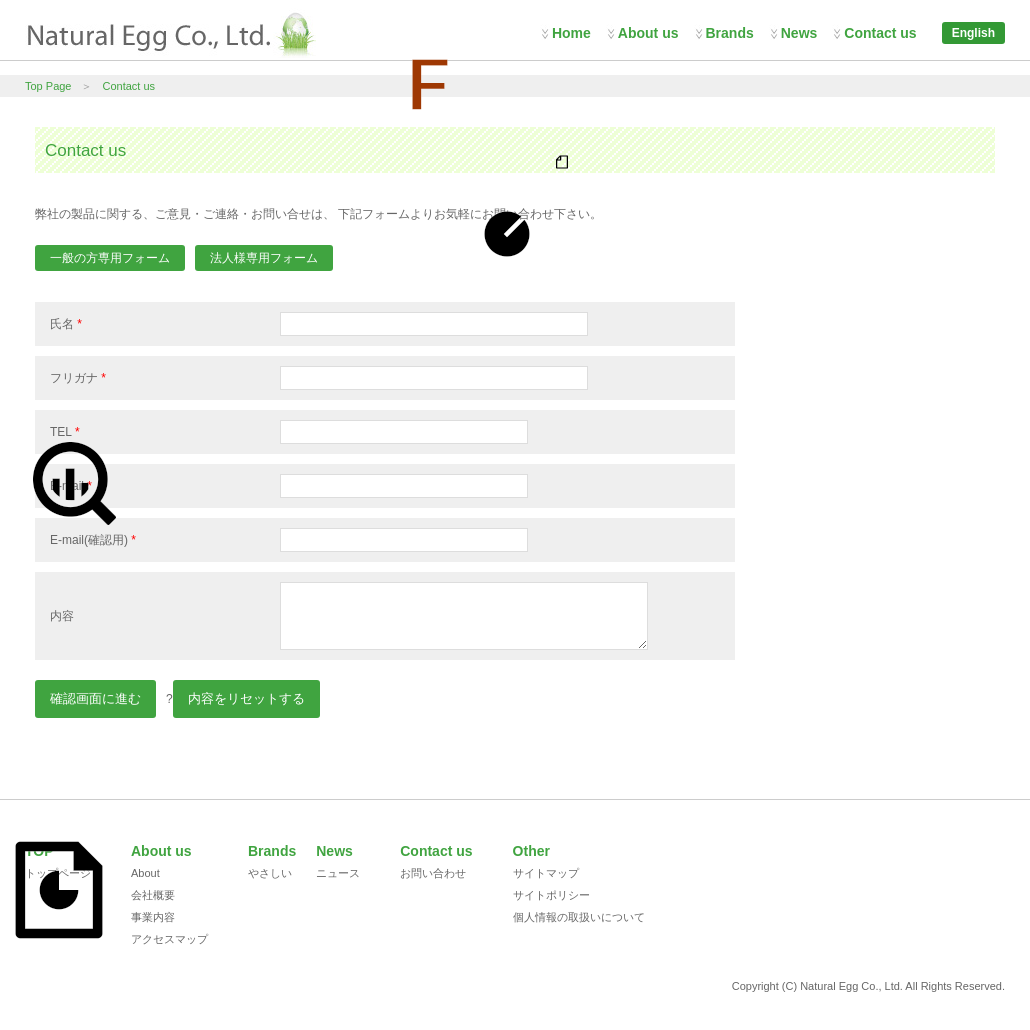 The image size is (1030, 1030). What do you see at coordinates (562, 162) in the screenshot?
I see `view or open a document` at bounding box center [562, 162].